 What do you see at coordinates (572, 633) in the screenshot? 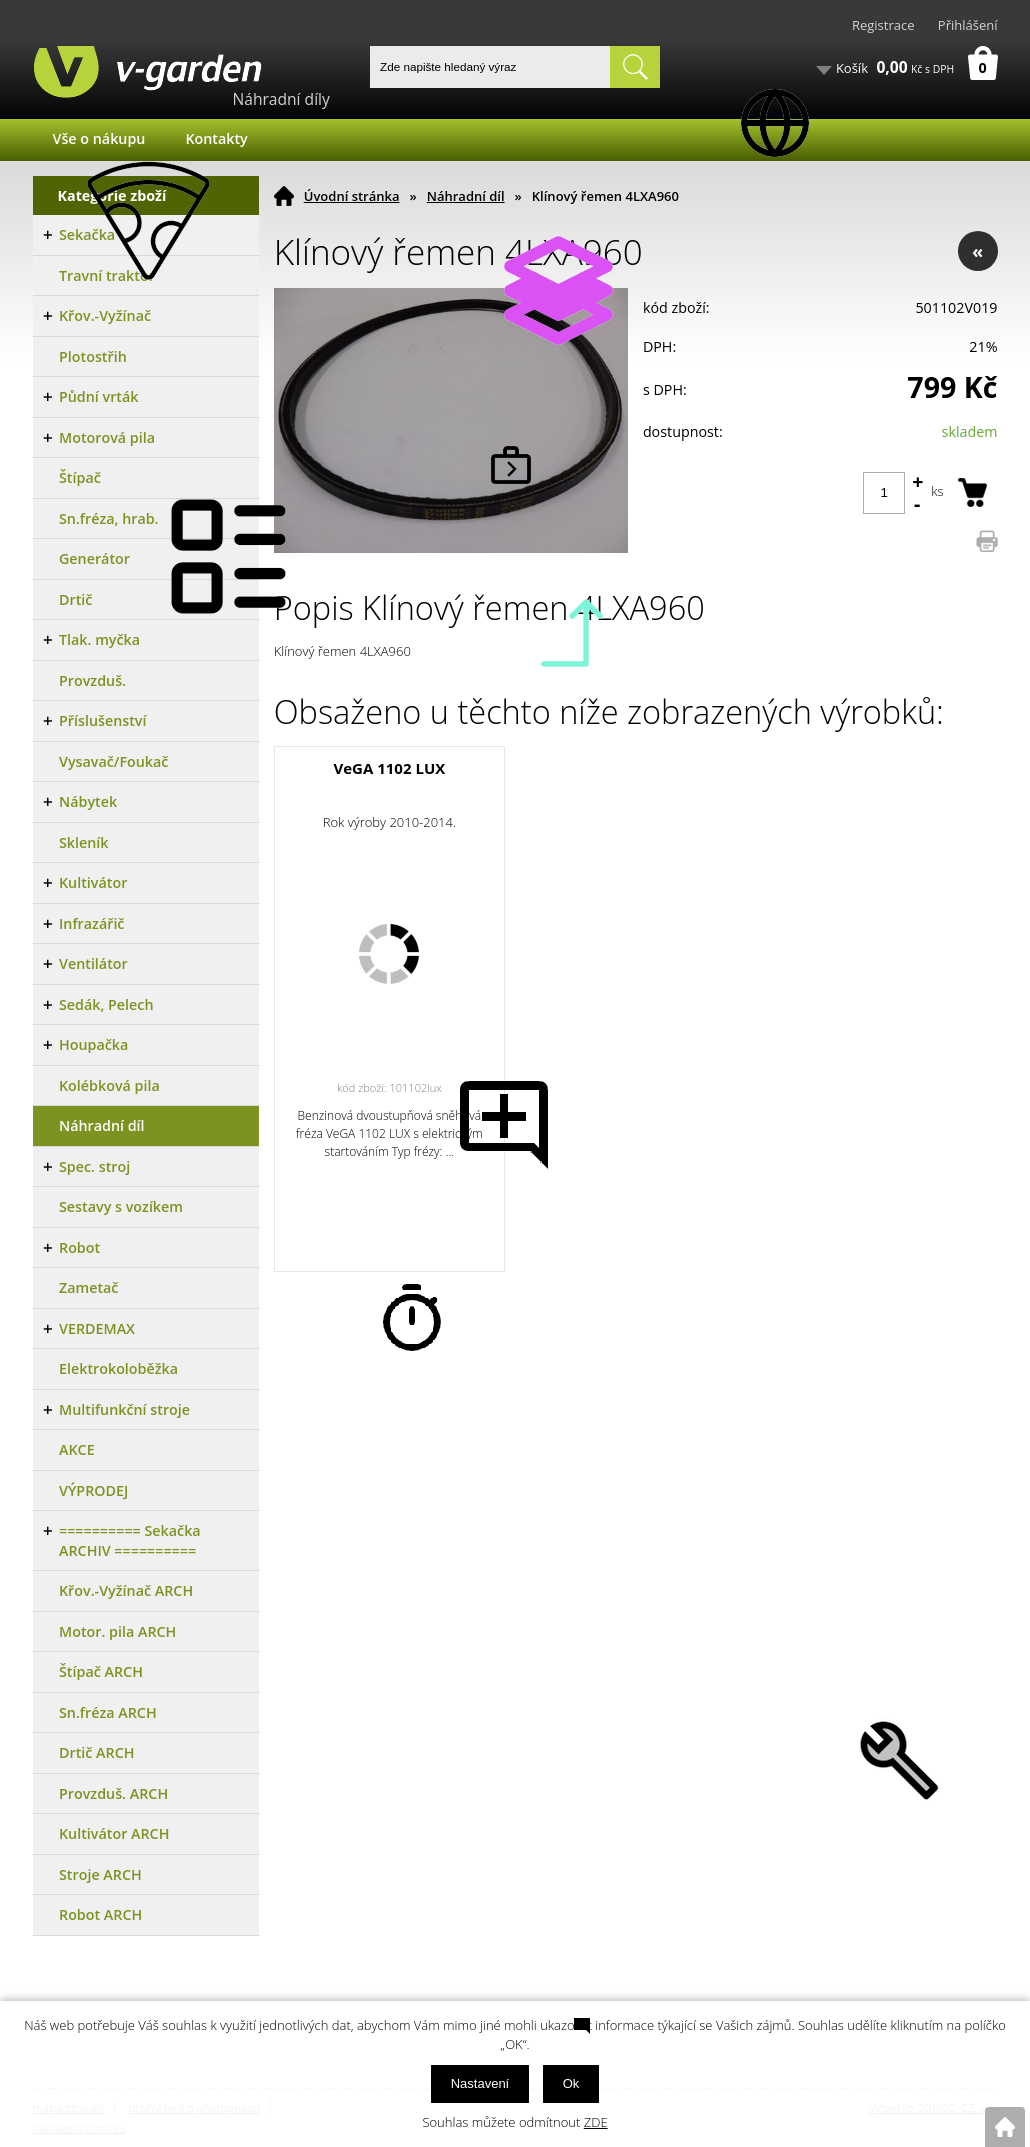
I see `turn right then continue upward` at bounding box center [572, 633].